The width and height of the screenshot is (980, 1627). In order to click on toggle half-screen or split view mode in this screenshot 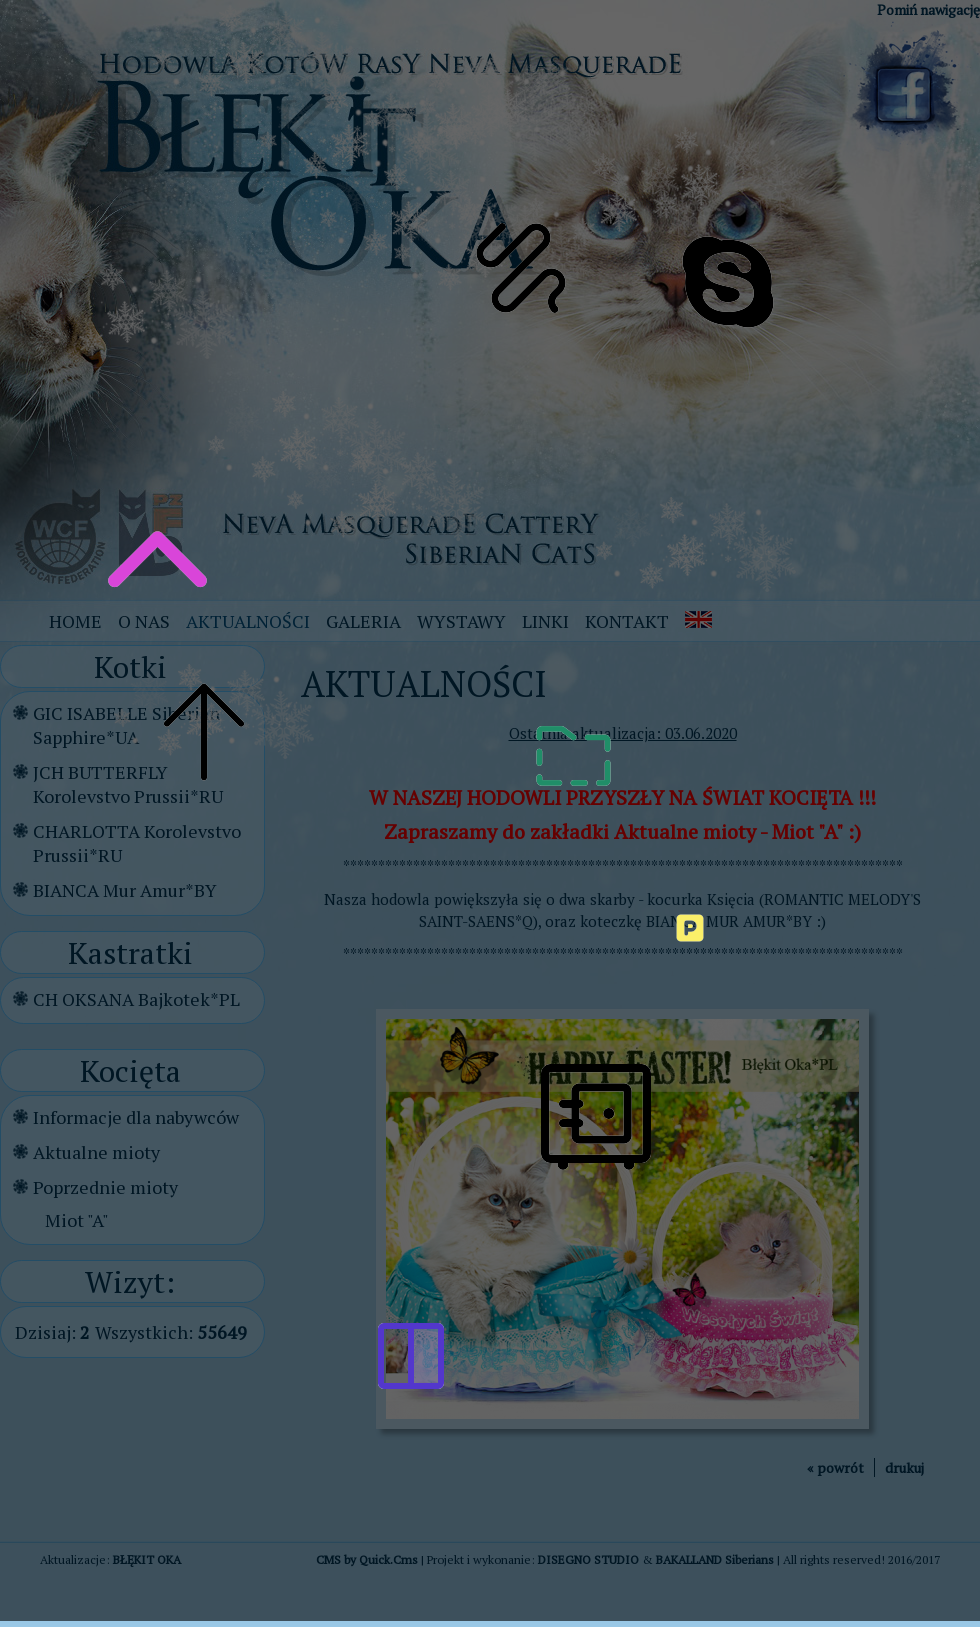, I will do `click(411, 1356)`.